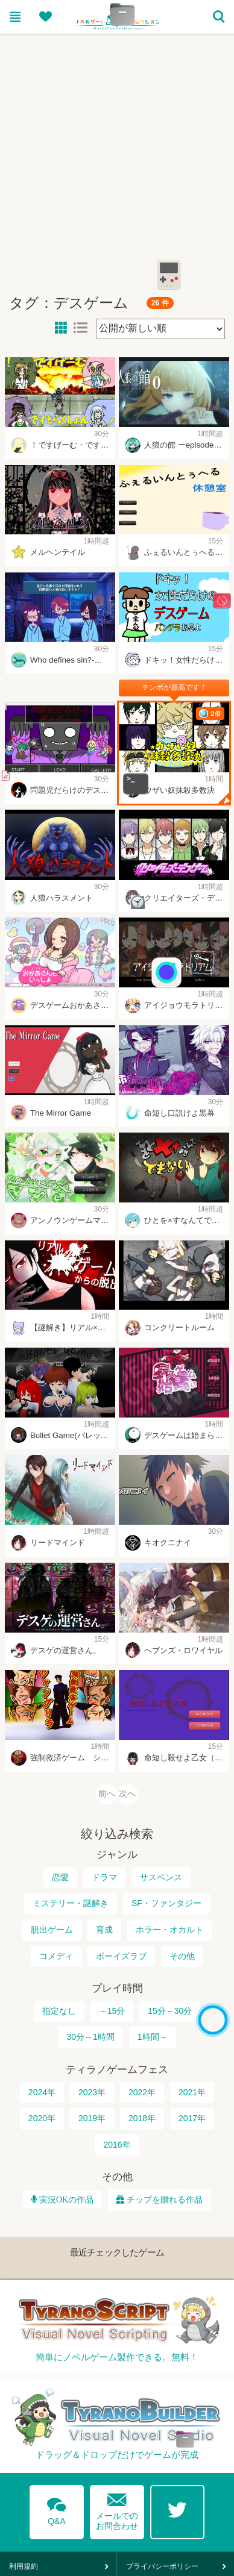  What do you see at coordinates (169, 275) in the screenshot?
I see `open the games application` at bounding box center [169, 275].